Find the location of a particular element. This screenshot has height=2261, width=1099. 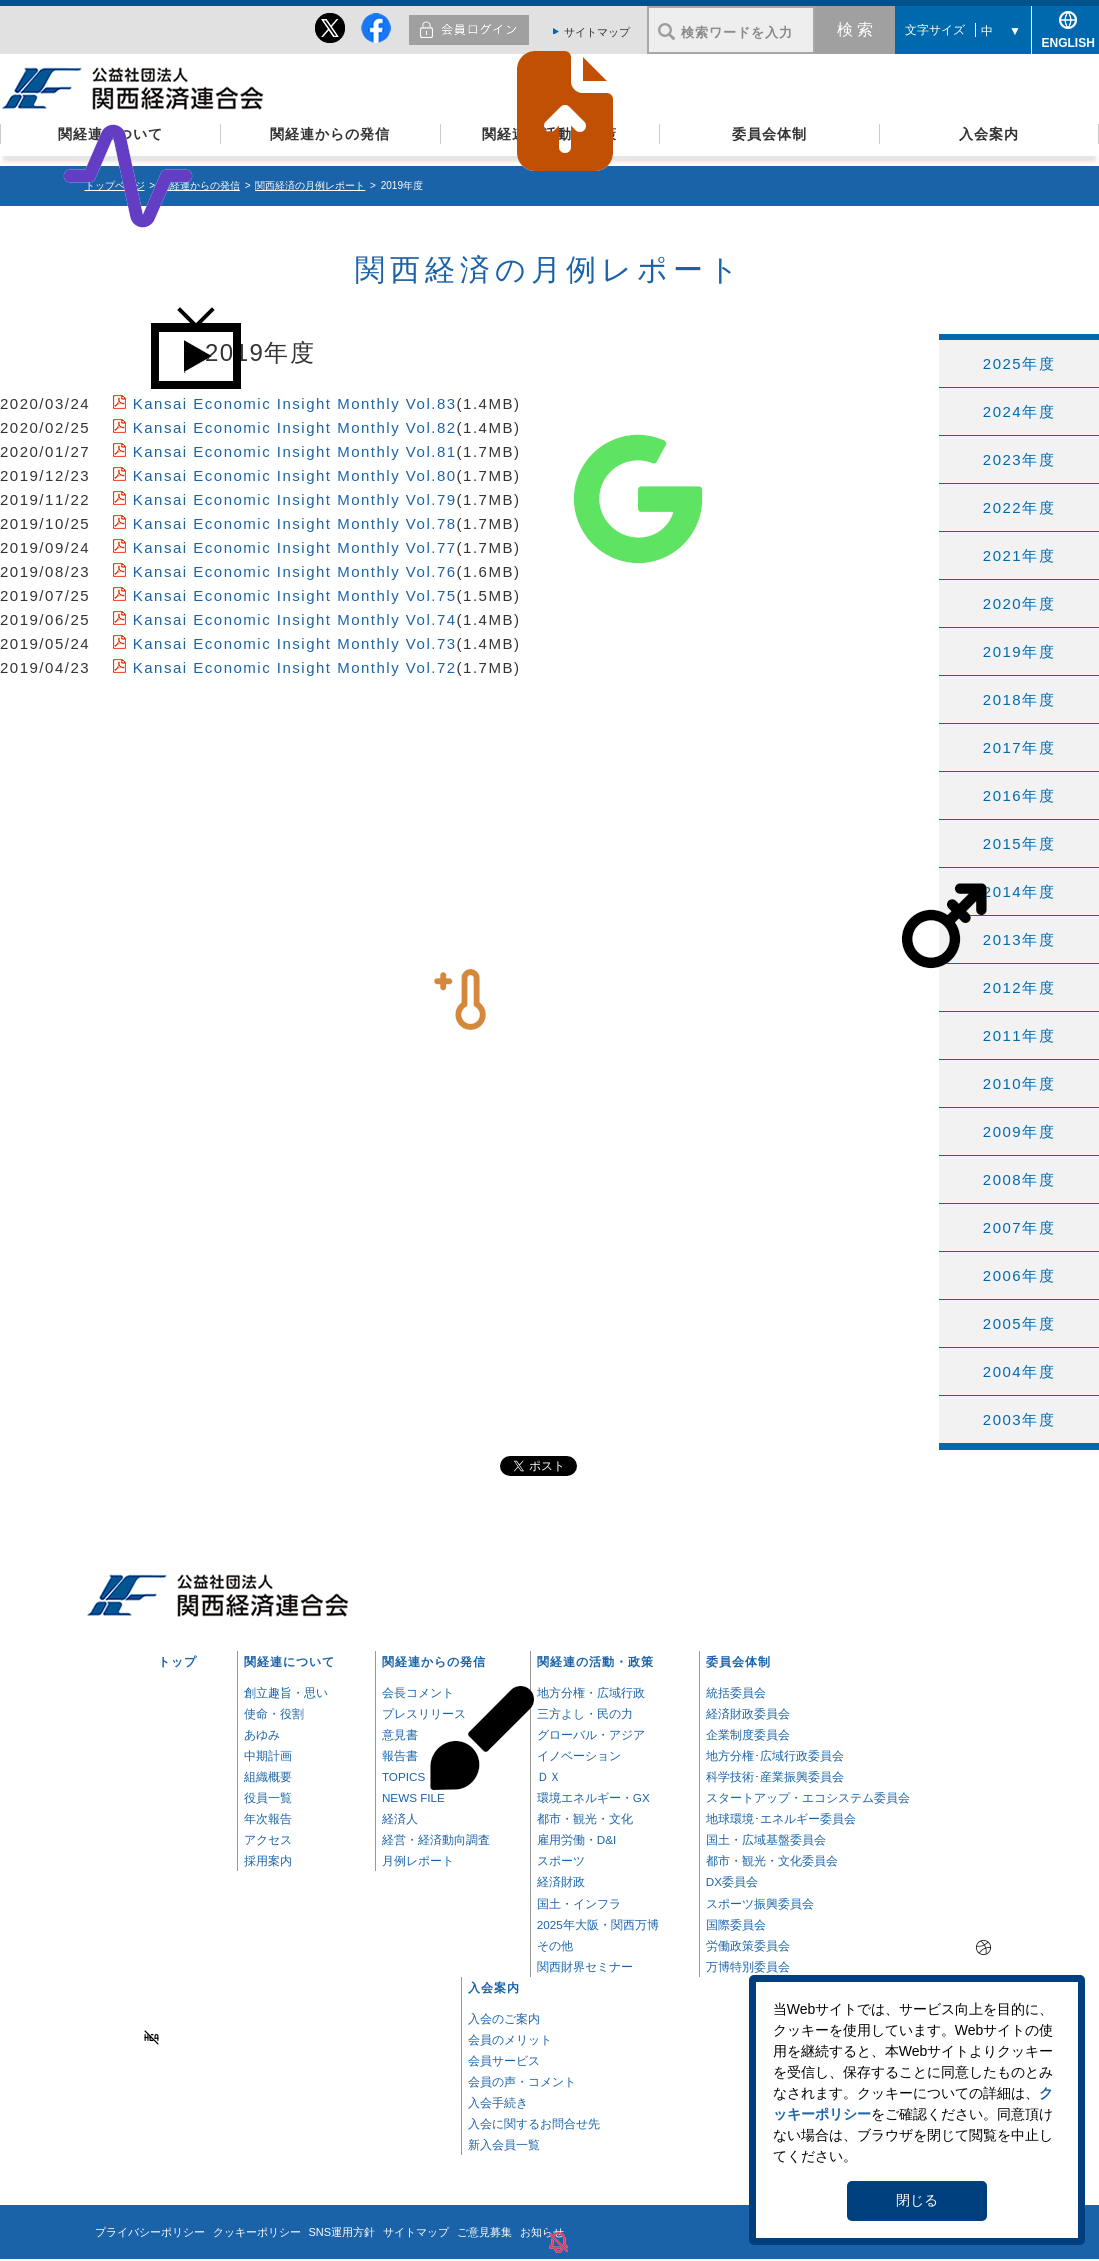

mute notifications is located at coordinates (558, 2242).